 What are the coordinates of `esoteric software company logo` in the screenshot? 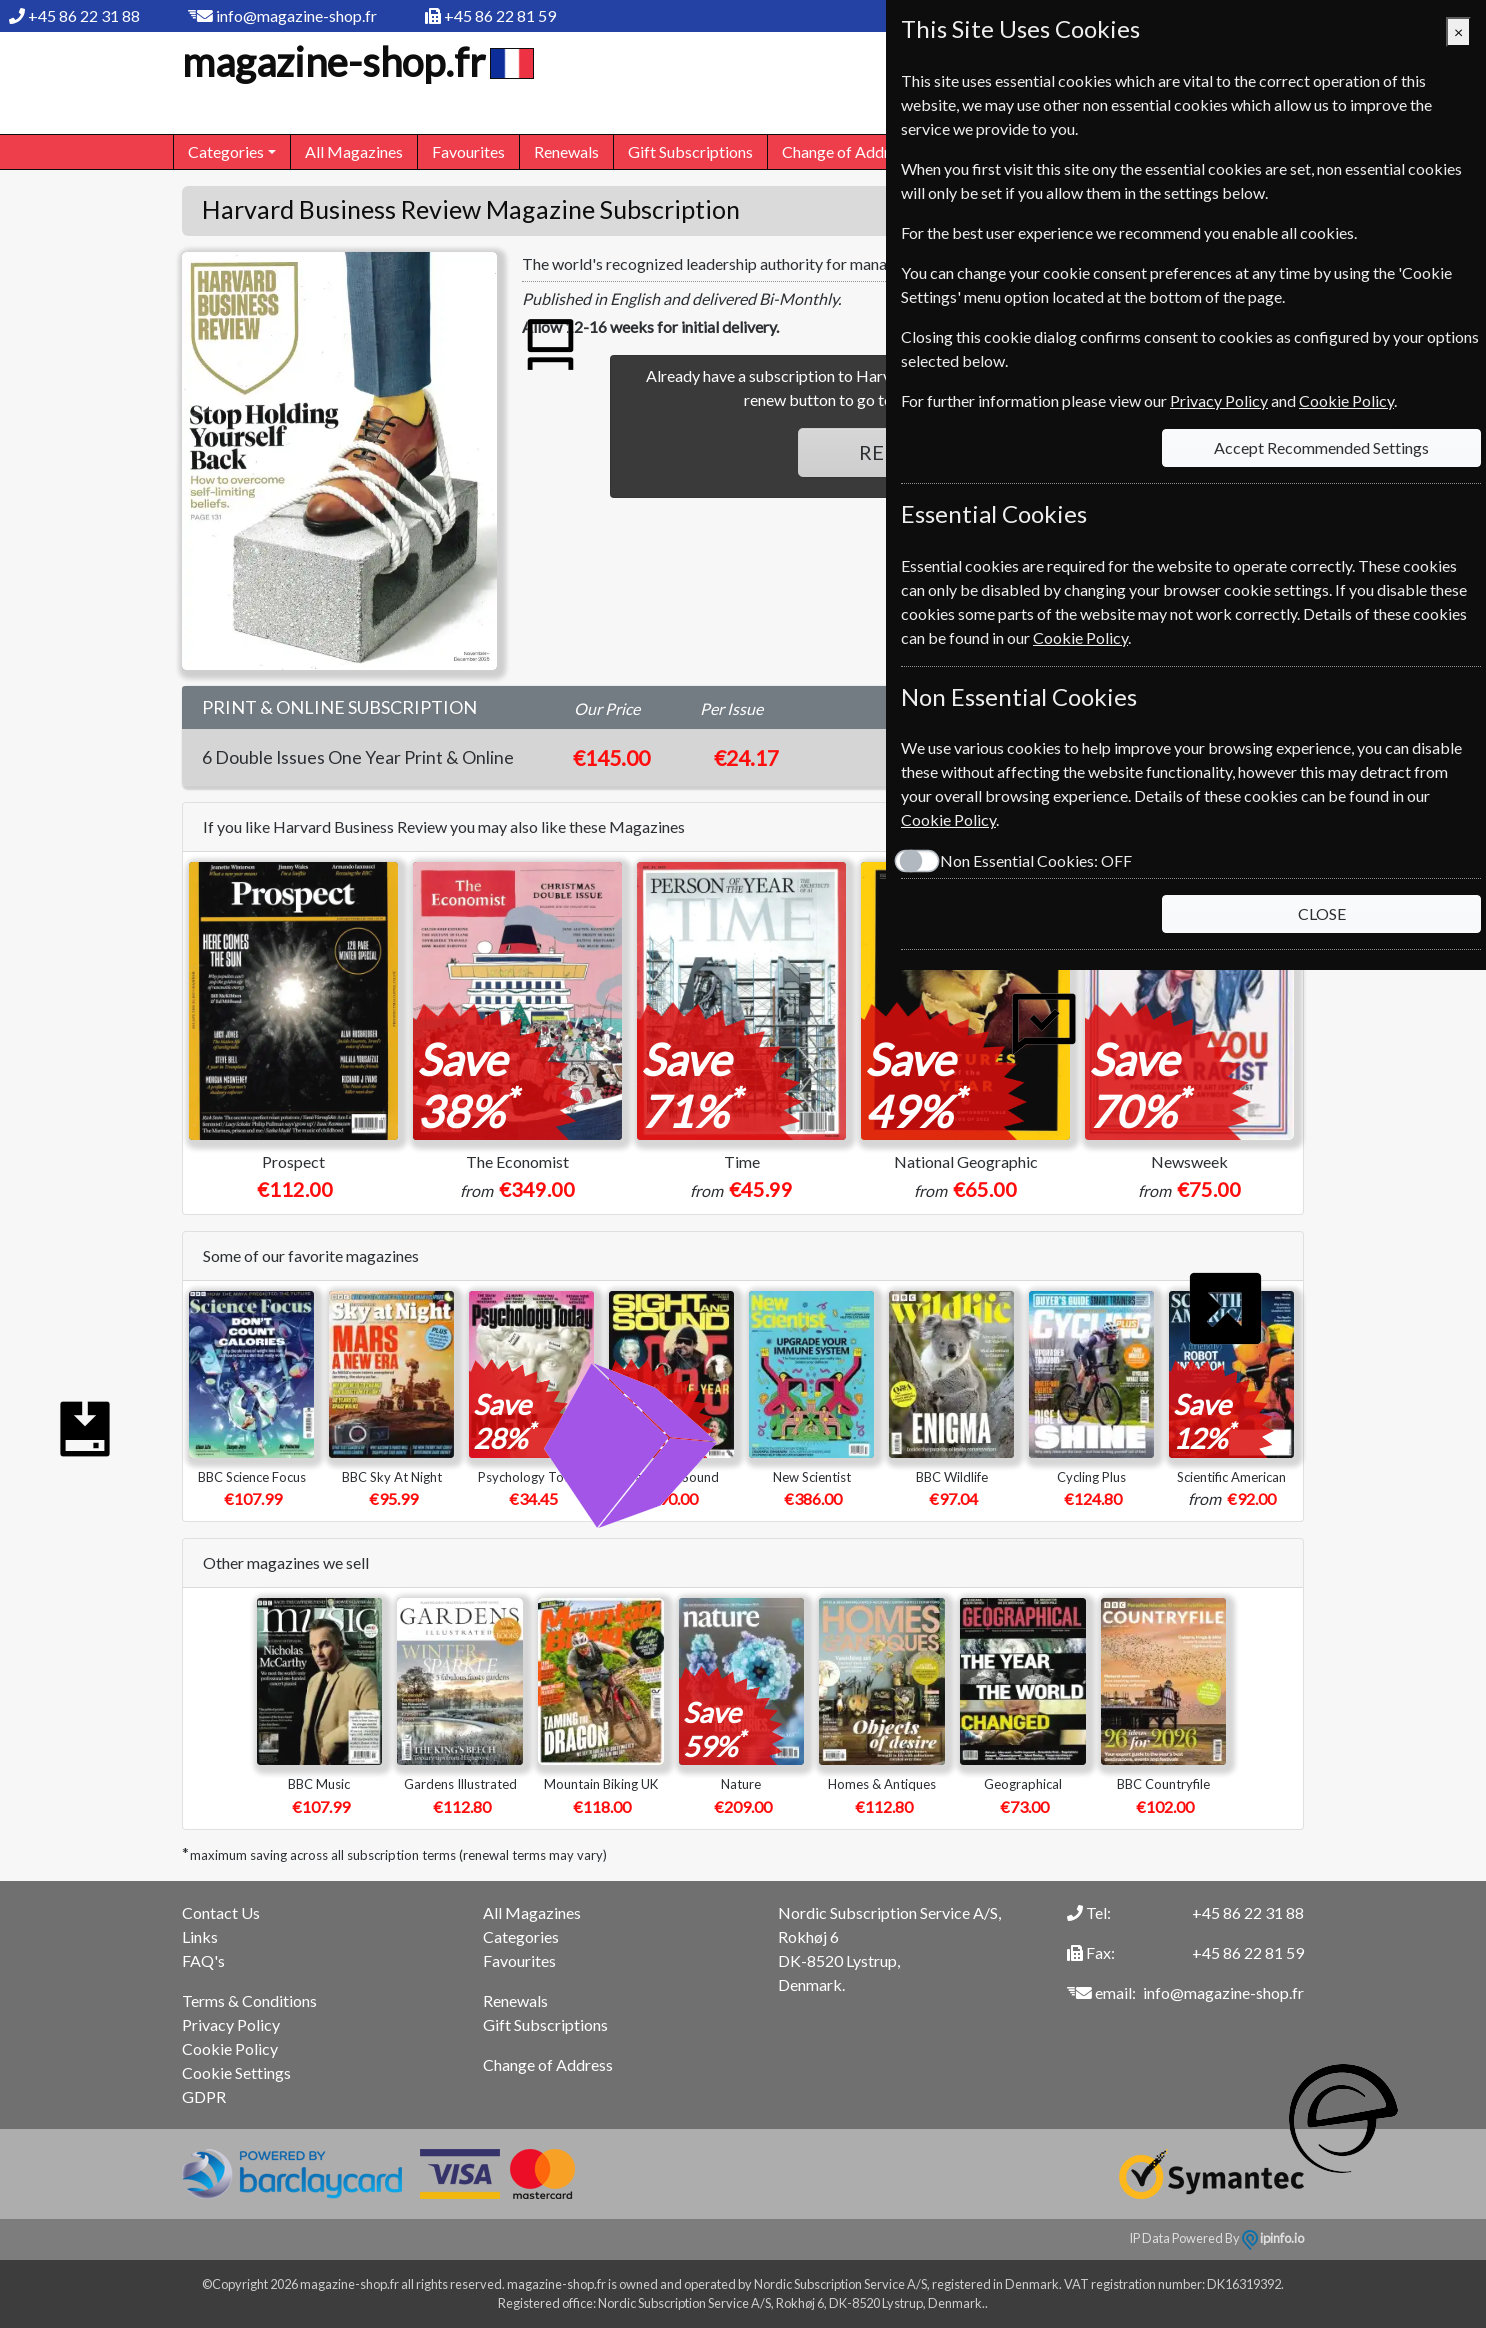 It's located at (1343, 2118).